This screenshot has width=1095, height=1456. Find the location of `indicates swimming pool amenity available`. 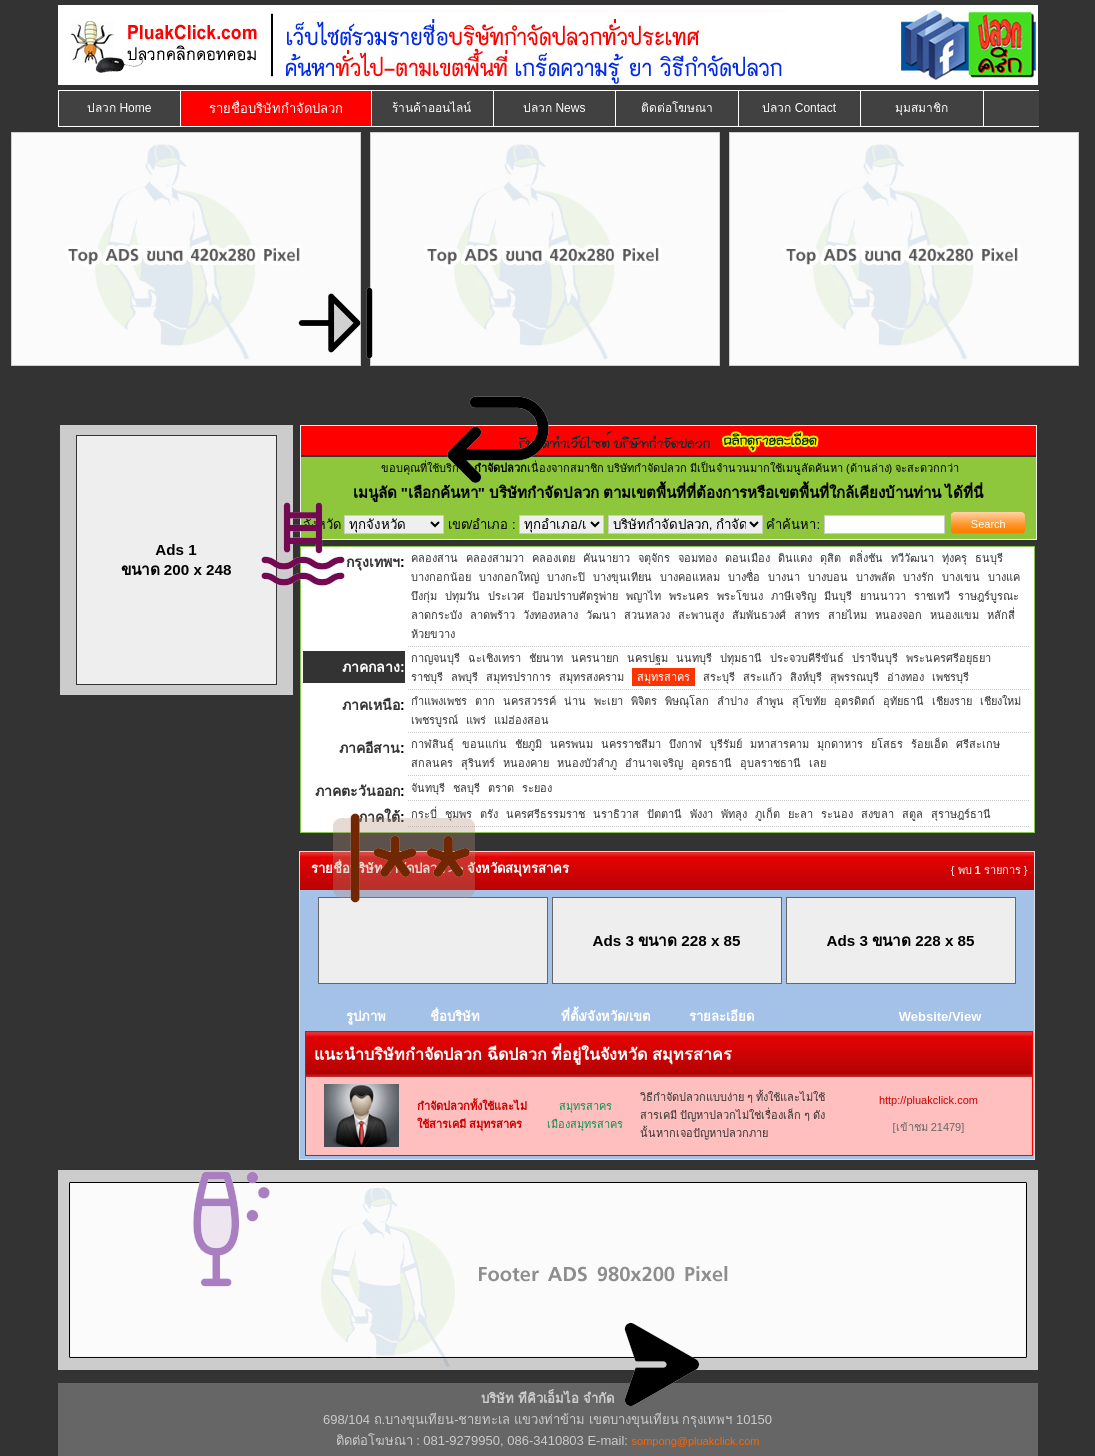

indicates swimming pool amenity available is located at coordinates (303, 544).